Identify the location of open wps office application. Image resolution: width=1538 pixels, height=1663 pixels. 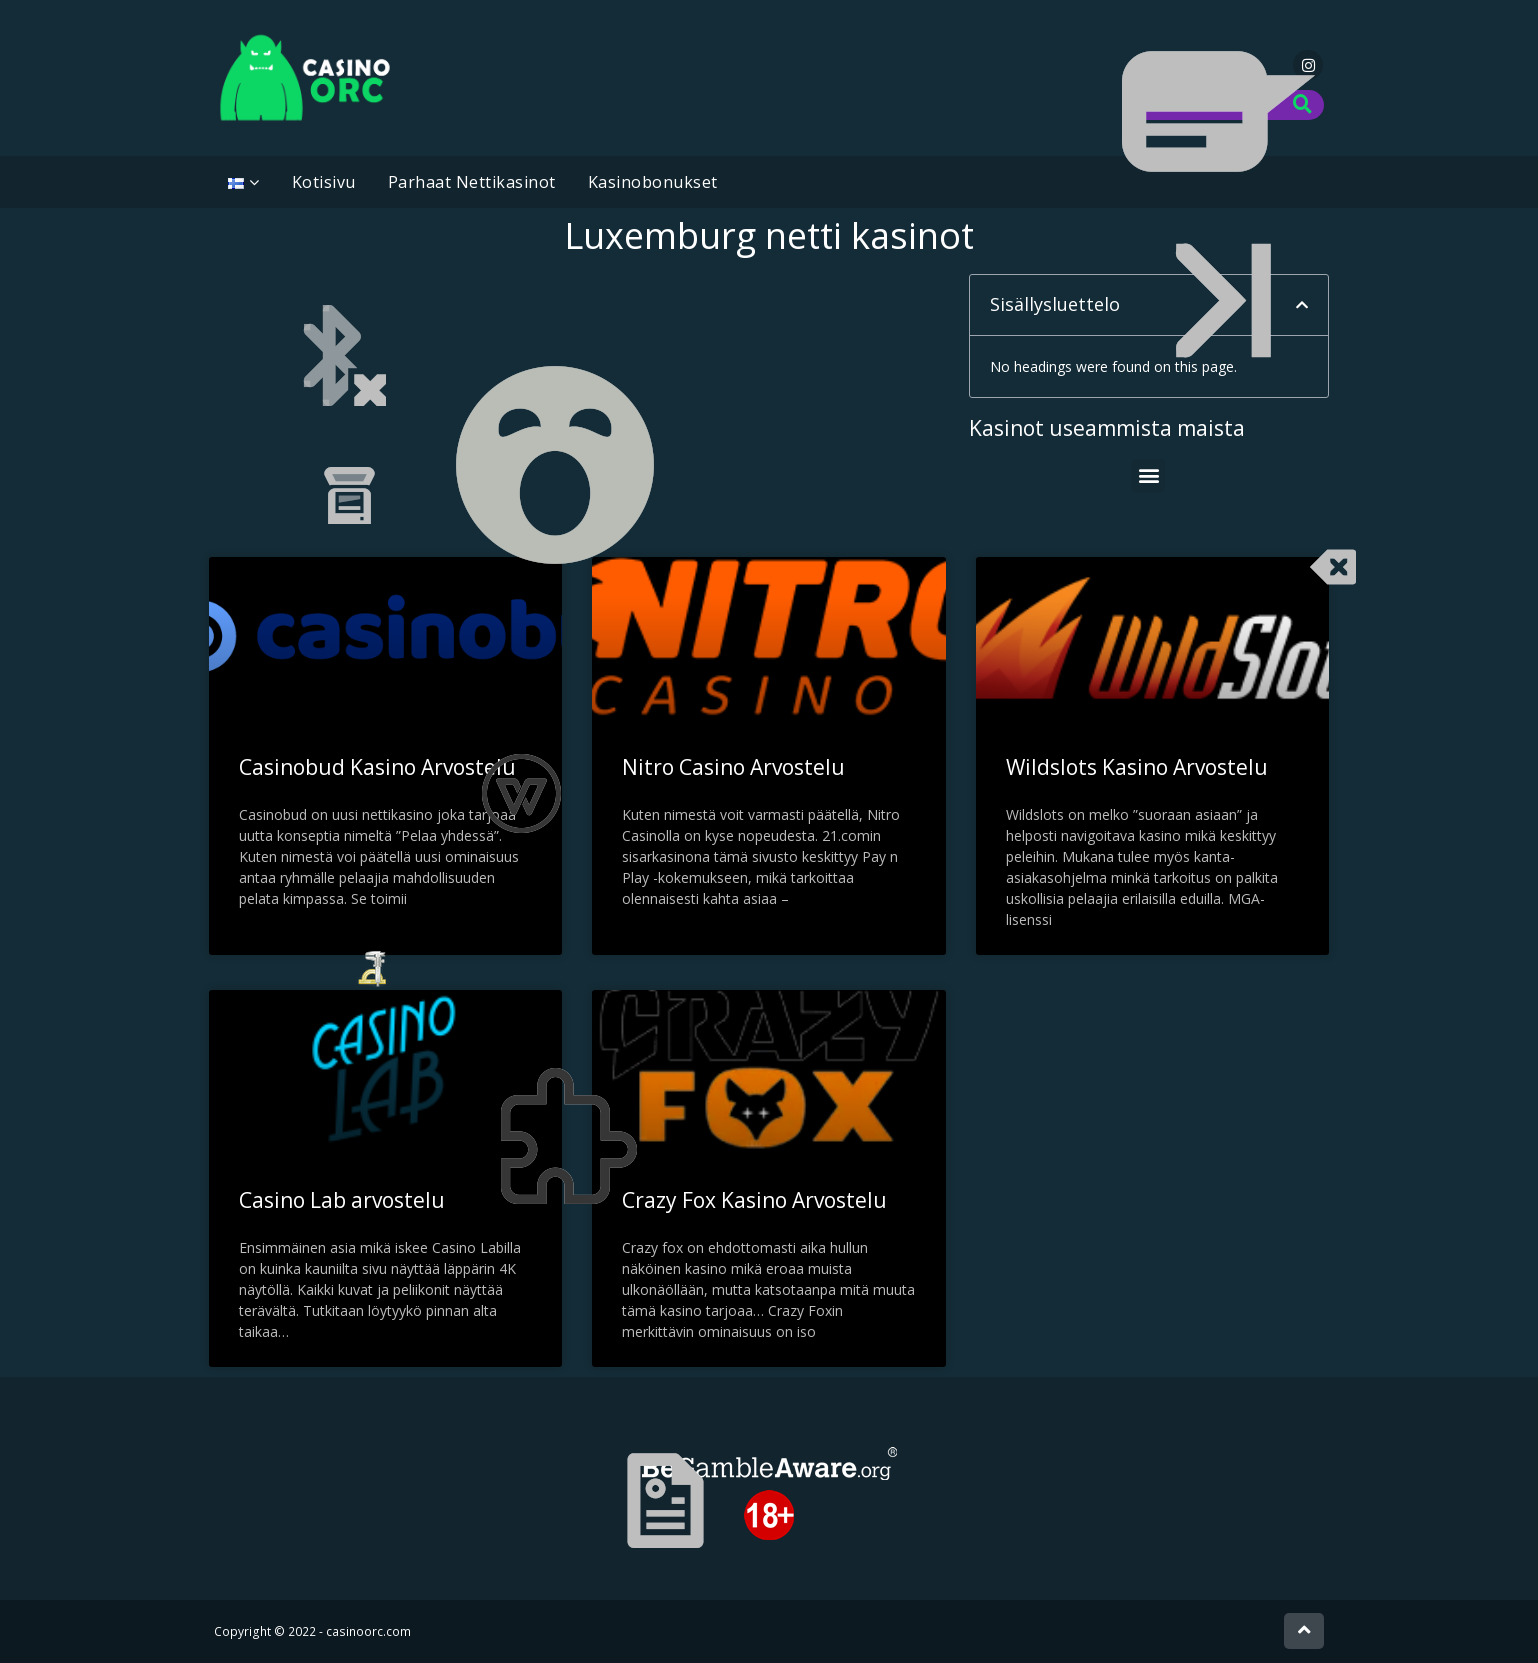
(521, 793).